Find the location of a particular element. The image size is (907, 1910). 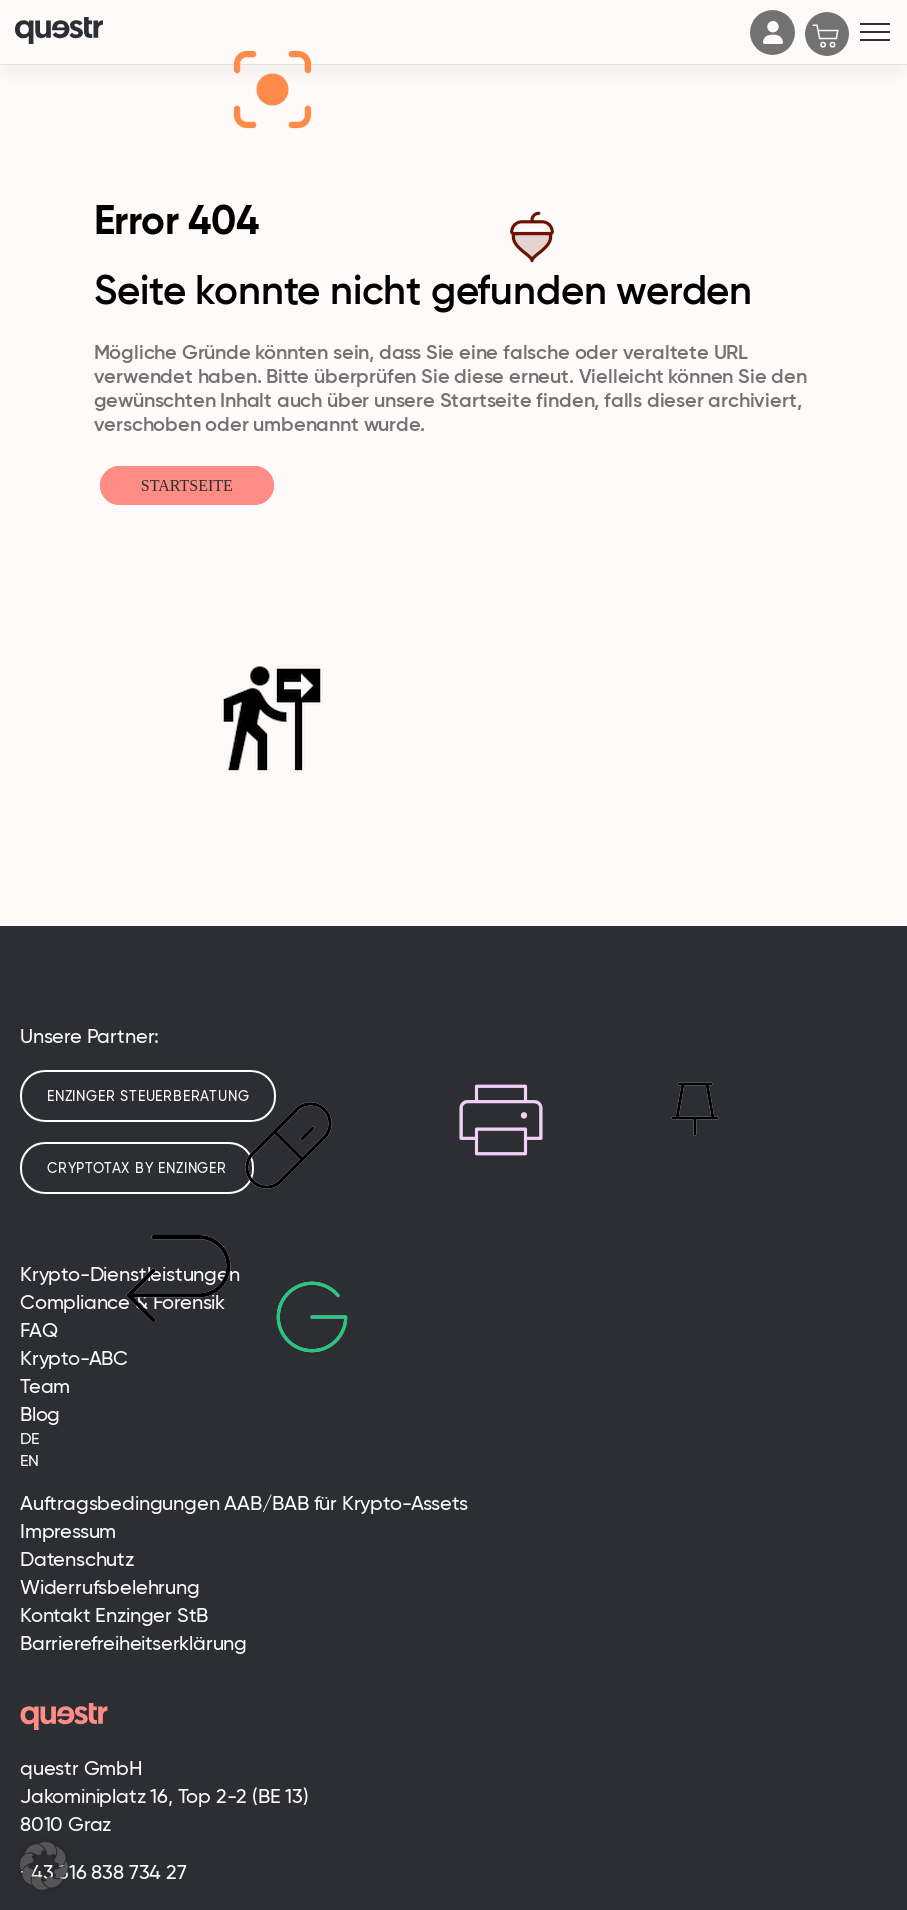

print the current document is located at coordinates (501, 1120).